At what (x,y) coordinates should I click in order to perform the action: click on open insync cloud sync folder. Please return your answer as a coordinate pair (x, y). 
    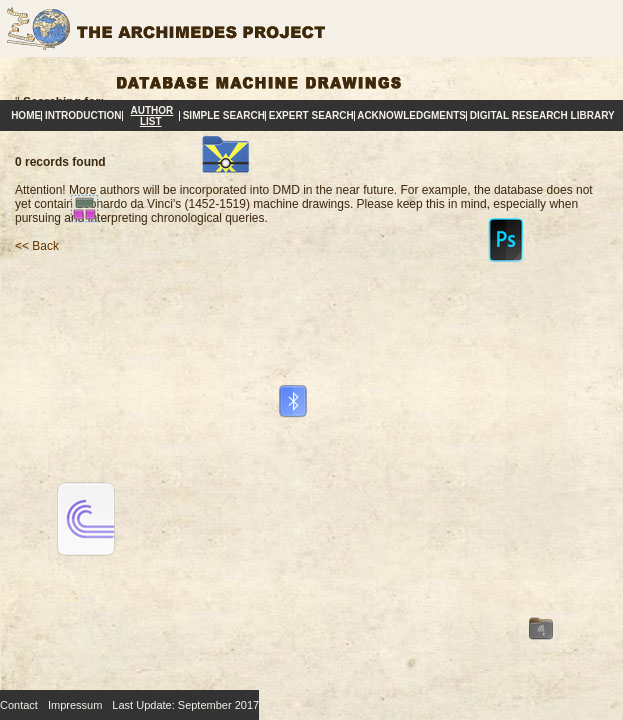
    Looking at the image, I should click on (541, 628).